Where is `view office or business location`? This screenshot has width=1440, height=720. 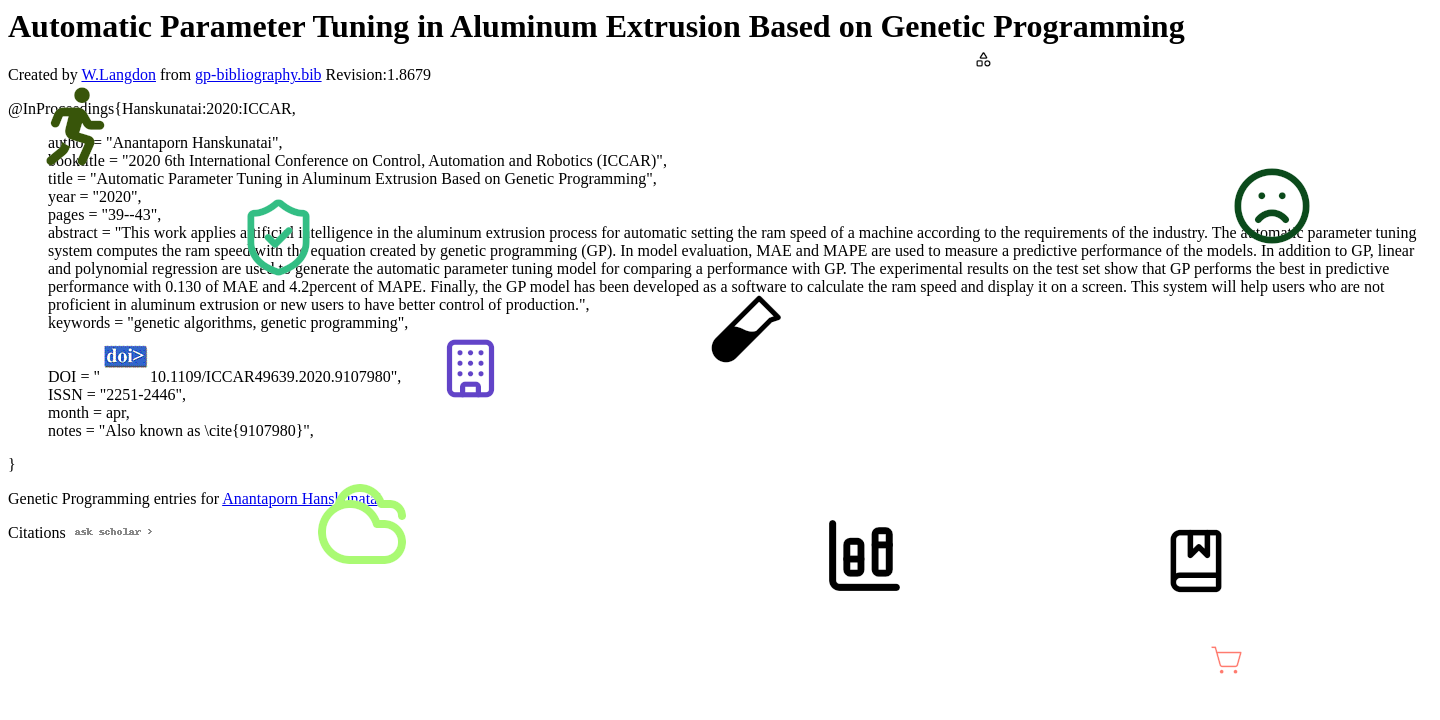 view office or business location is located at coordinates (470, 368).